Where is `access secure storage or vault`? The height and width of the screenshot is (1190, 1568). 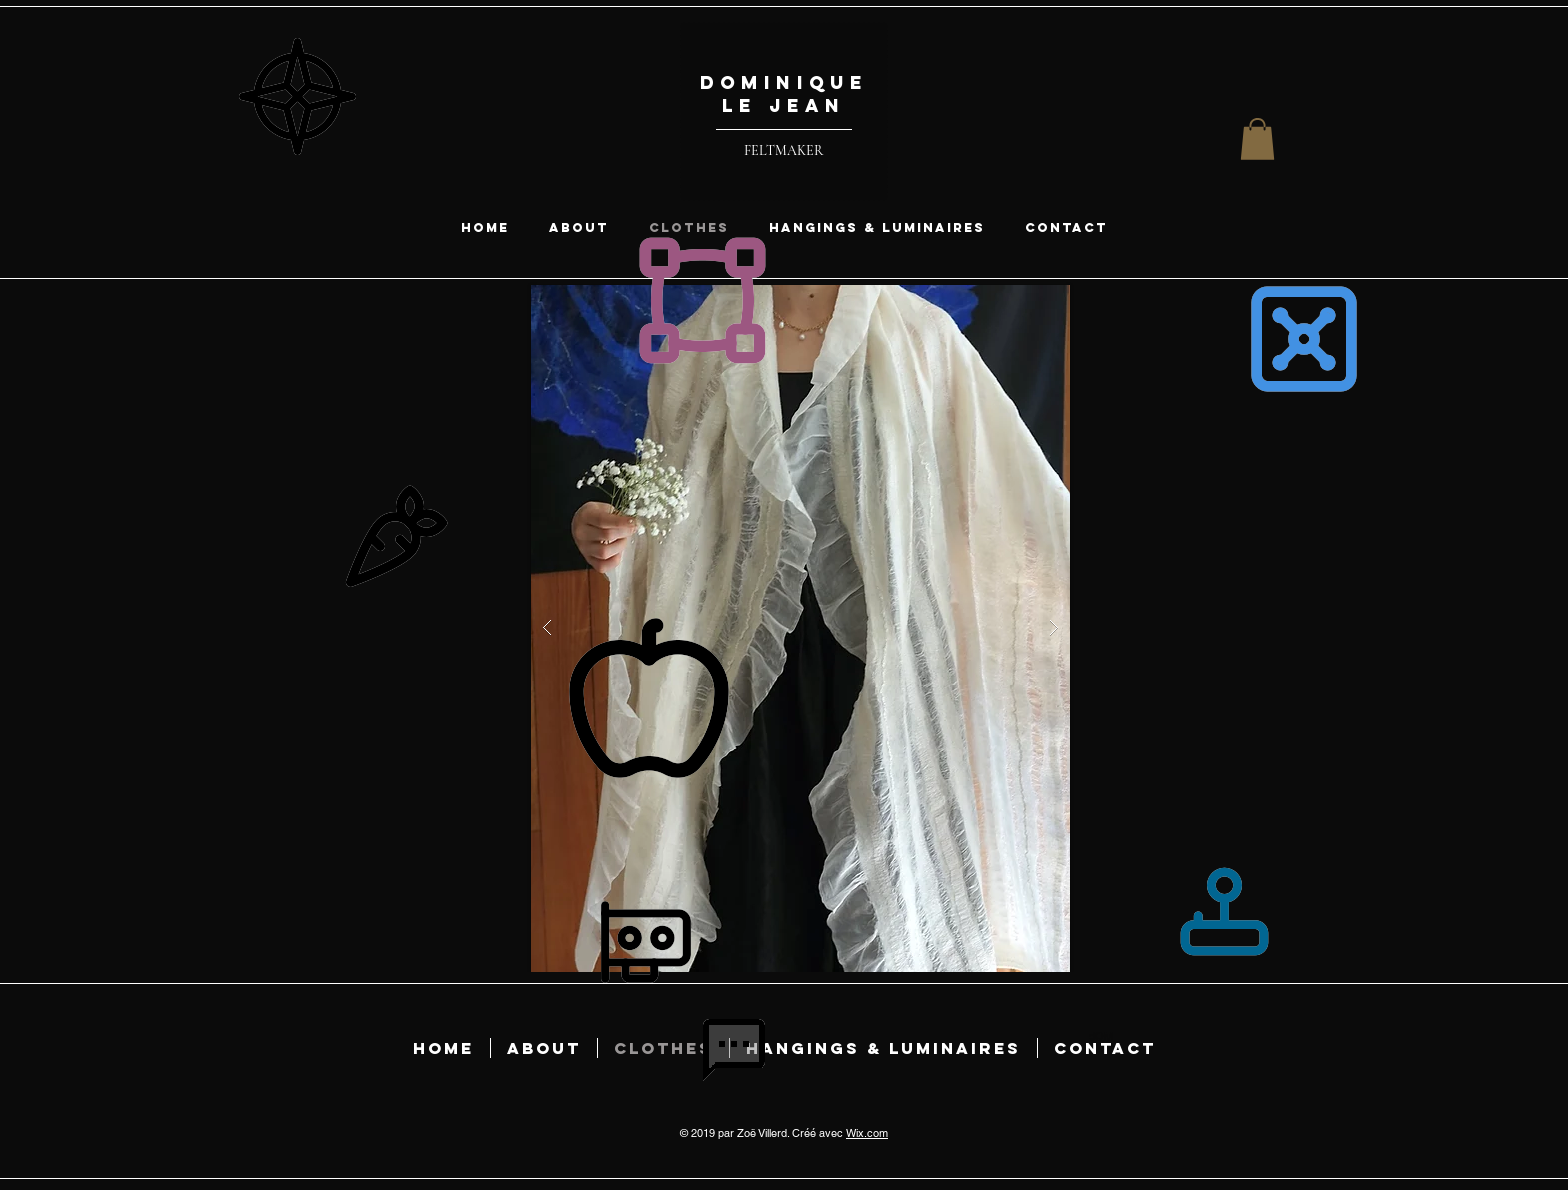
access secure storage or vault is located at coordinates (1304, 339).